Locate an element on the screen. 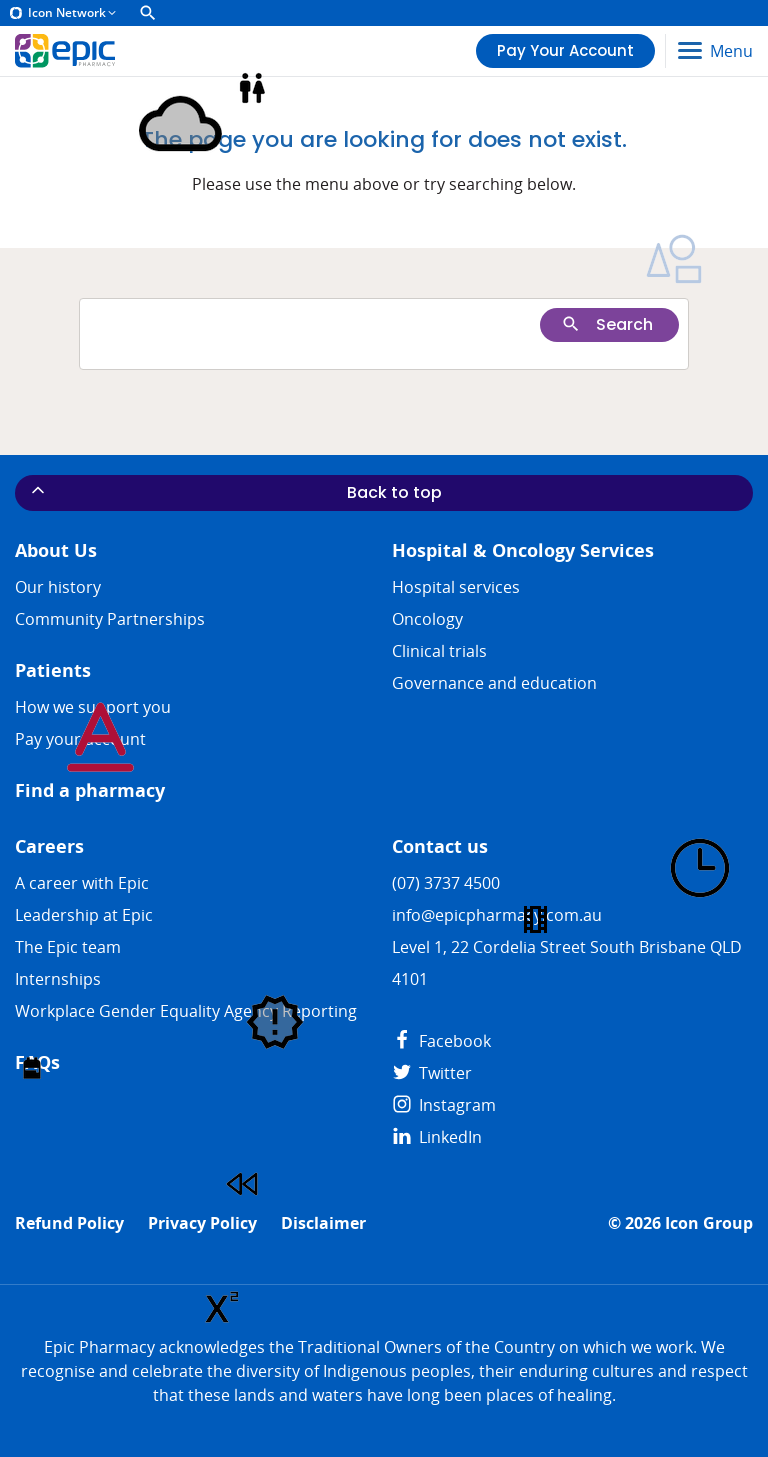 This screenshot has width=768, height=1457. locate restroom facilities is located at coordinates (252, 88).